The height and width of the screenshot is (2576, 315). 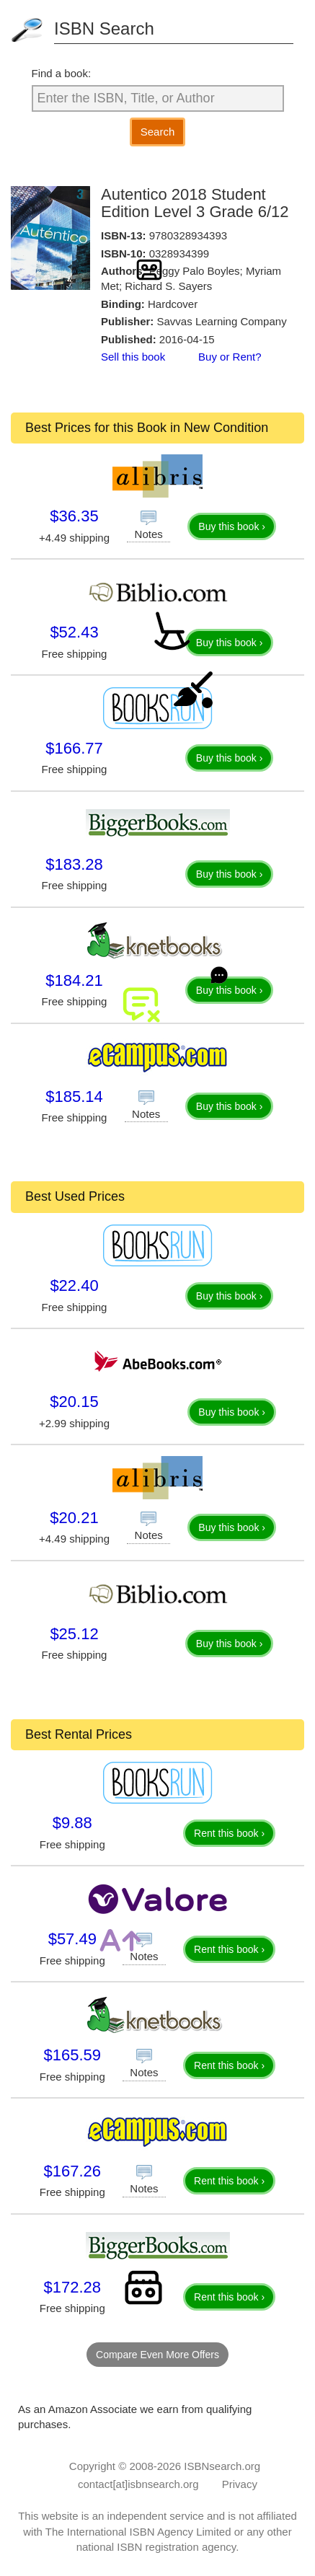 What do you see at coordinates (172, 631) in the screenshot?
I see `access furniture or seating options` at bounding box center [172, 631].